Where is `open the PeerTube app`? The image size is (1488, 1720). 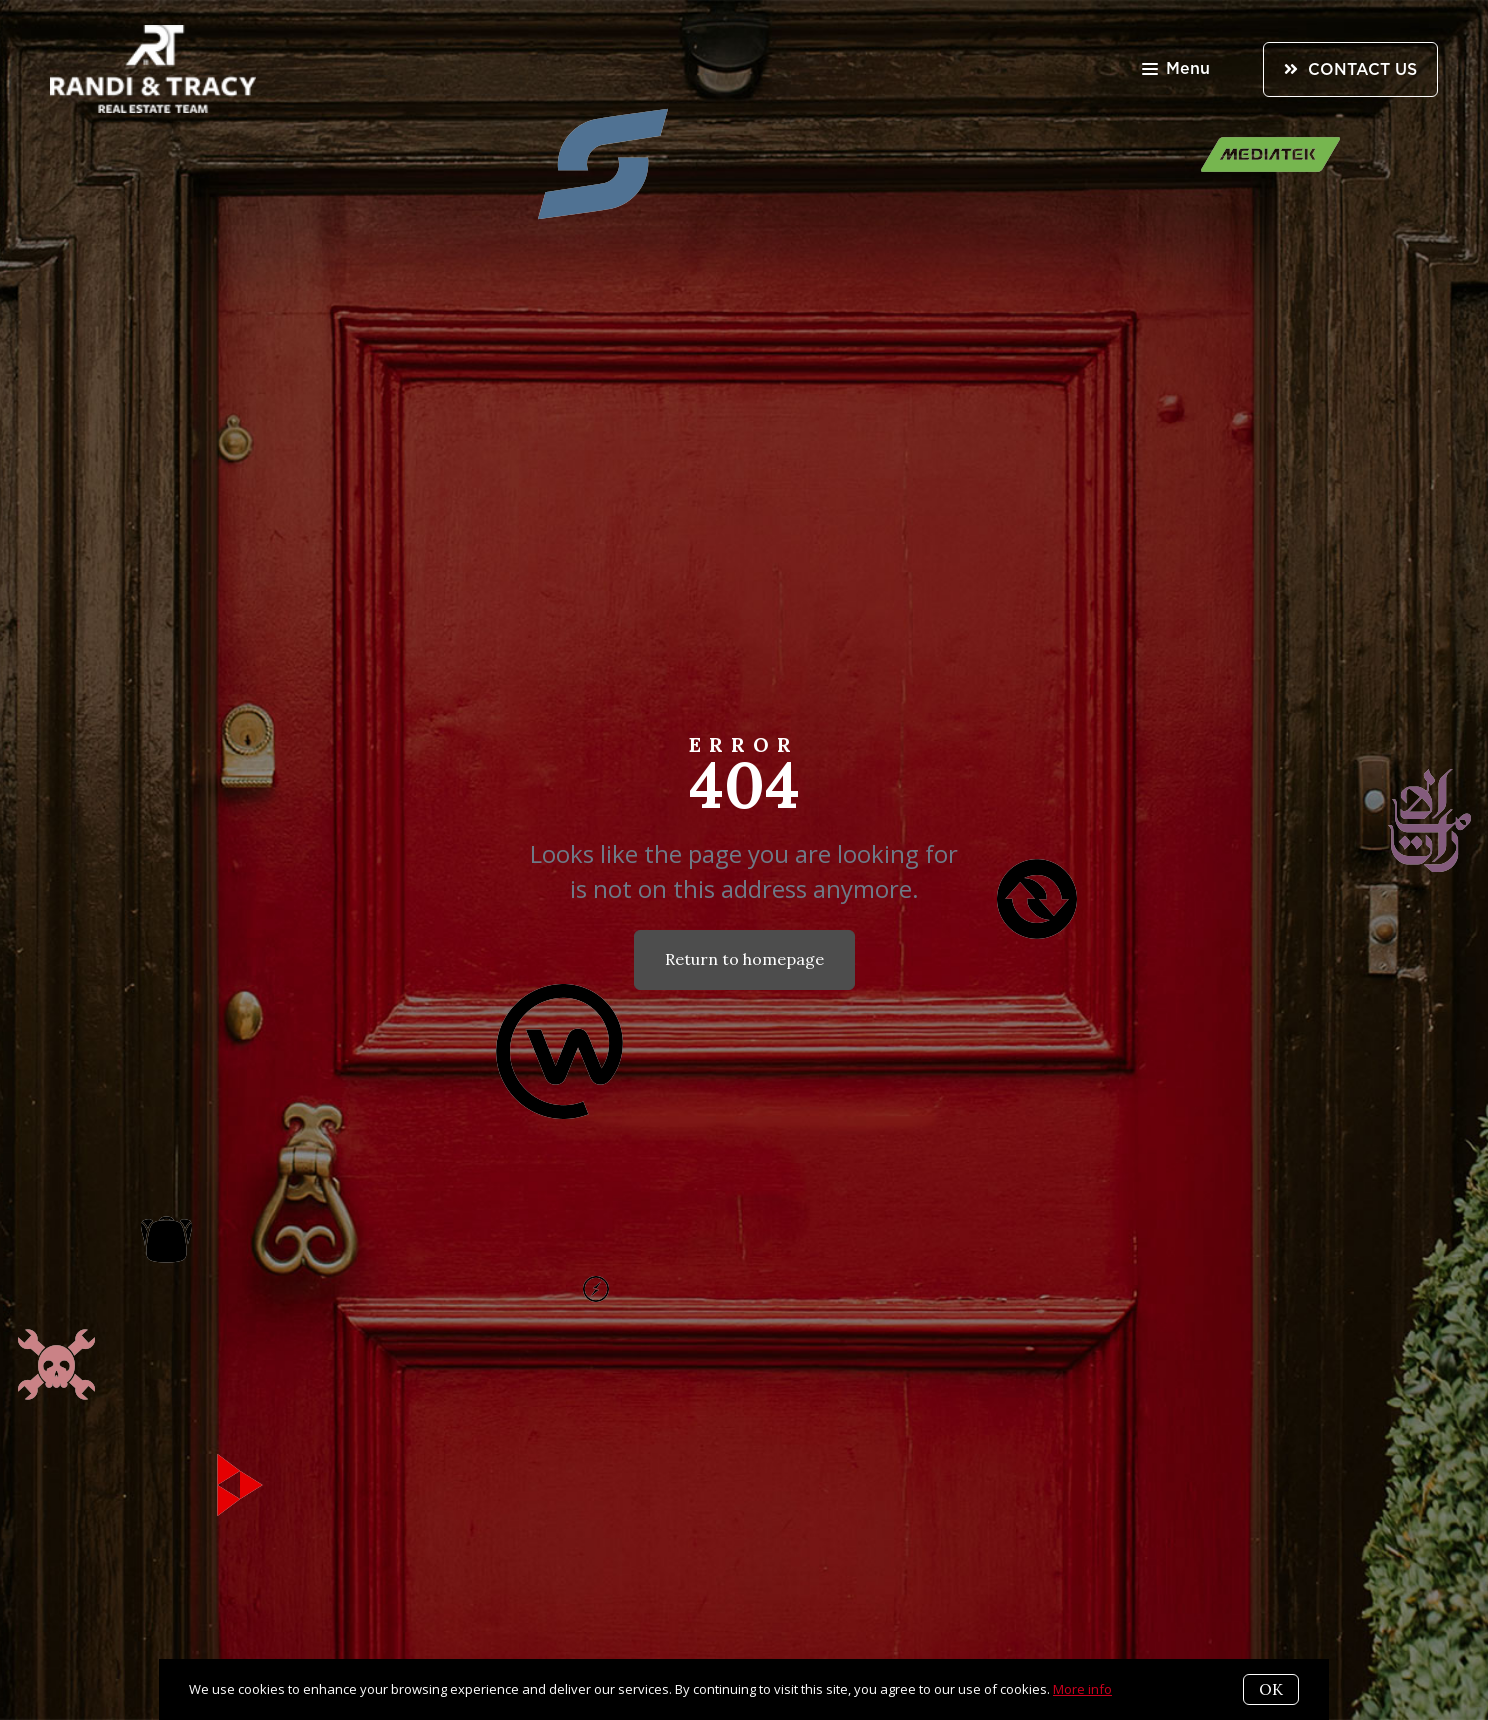 open the PeerTube app is located at coordinates (240, 1485).